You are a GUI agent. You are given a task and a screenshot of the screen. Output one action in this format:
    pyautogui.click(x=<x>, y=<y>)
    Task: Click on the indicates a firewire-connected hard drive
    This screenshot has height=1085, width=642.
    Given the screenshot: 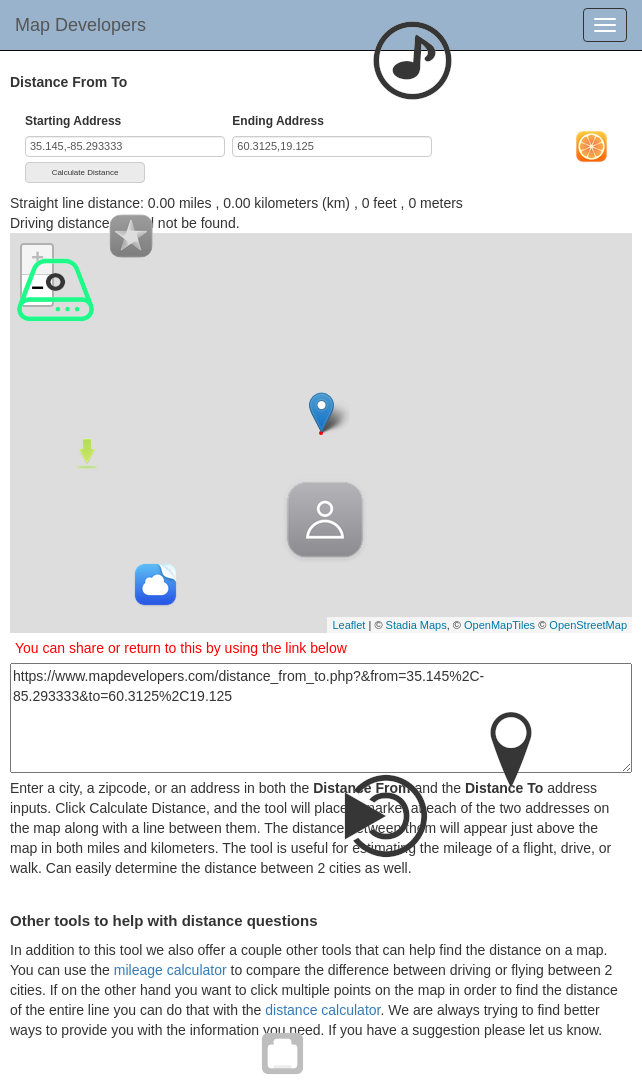 What is the action you would take?
    pyautogui.click(x=55, y=287)
    